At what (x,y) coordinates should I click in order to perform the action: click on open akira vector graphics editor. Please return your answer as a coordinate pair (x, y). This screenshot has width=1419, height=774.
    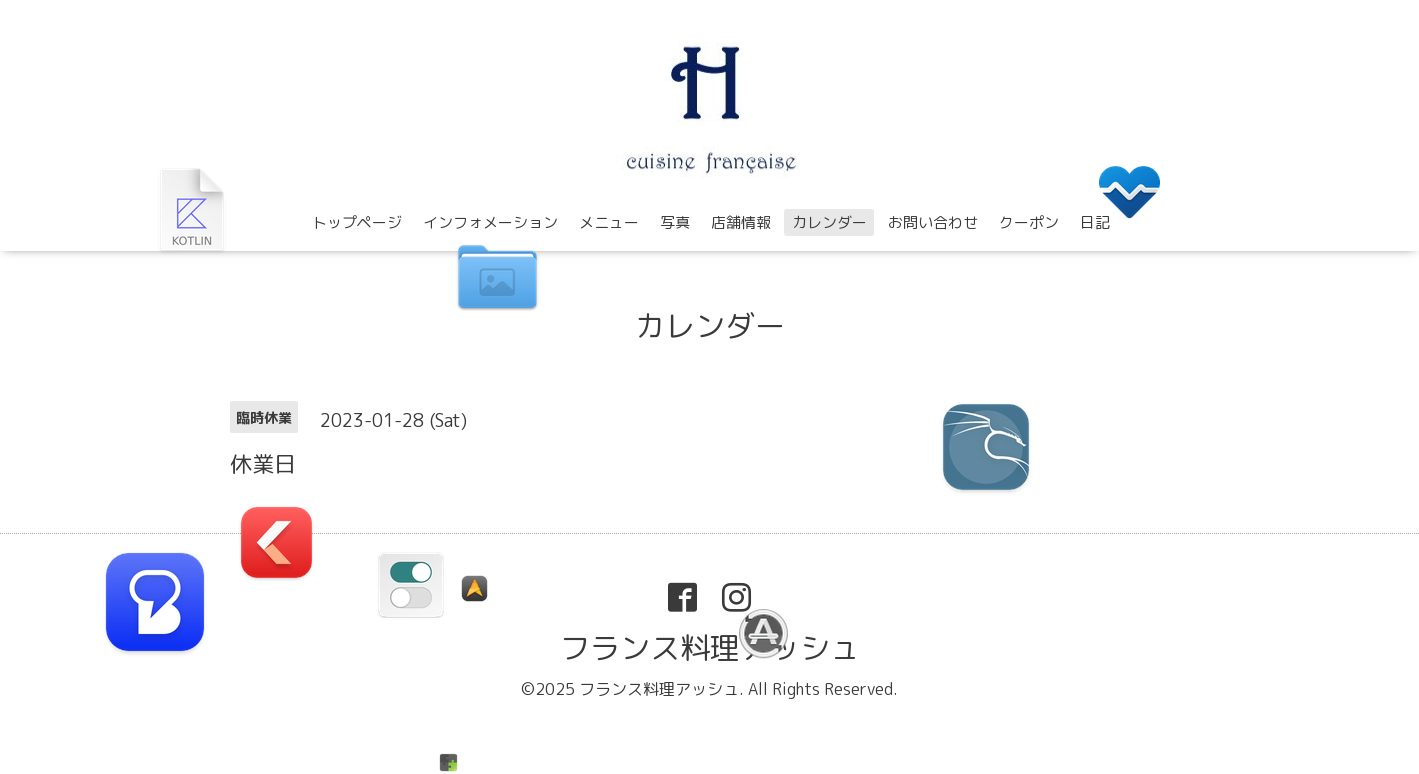
    Looking at the image, I should click on (474, 588).